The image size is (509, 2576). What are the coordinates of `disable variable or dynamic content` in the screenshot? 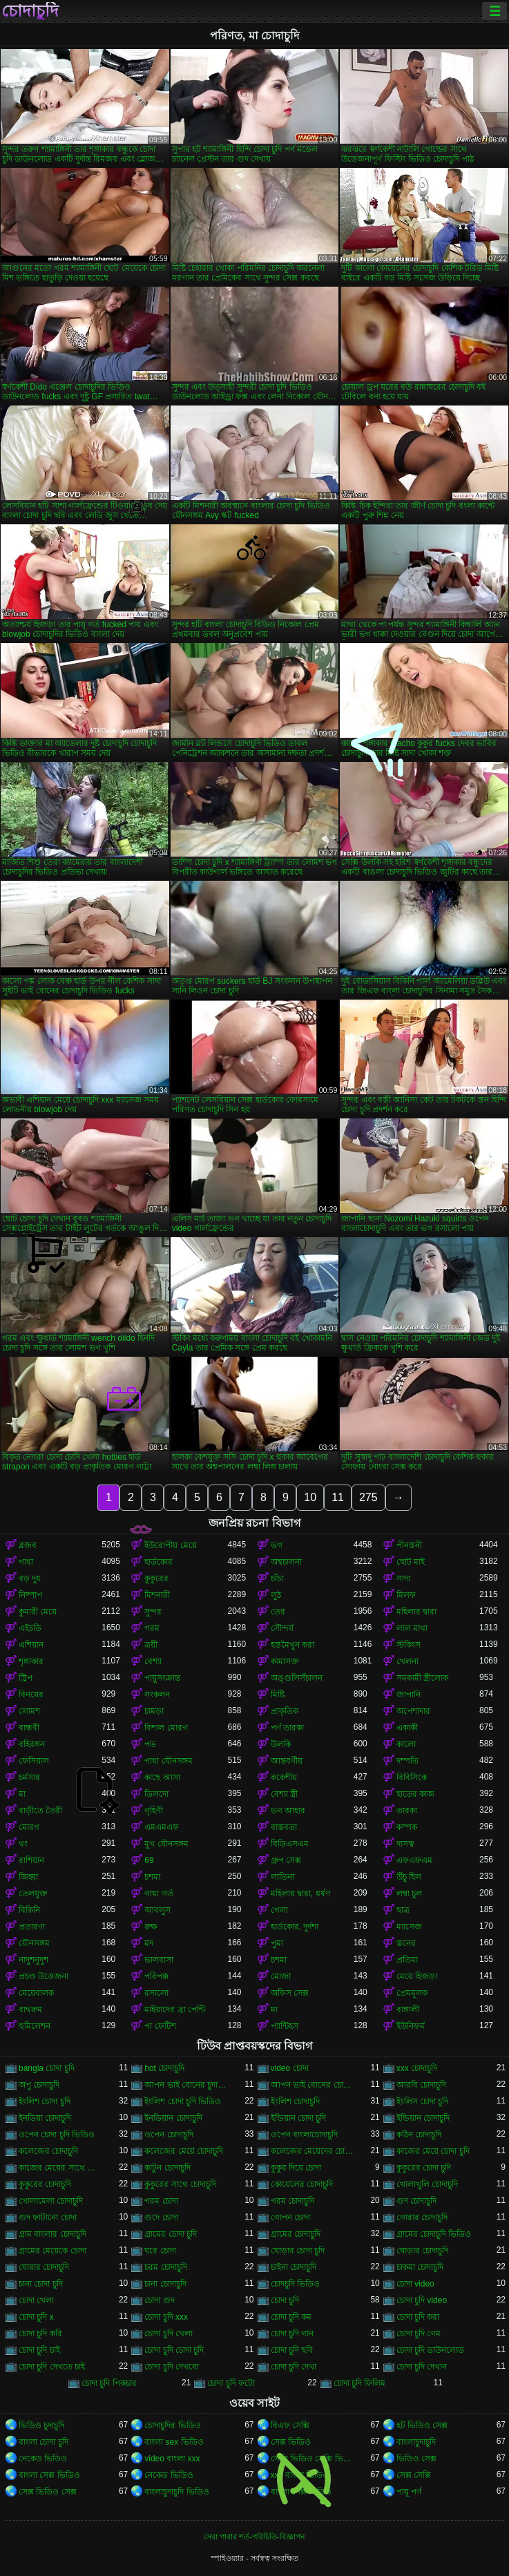 It's located at (304, 2480).